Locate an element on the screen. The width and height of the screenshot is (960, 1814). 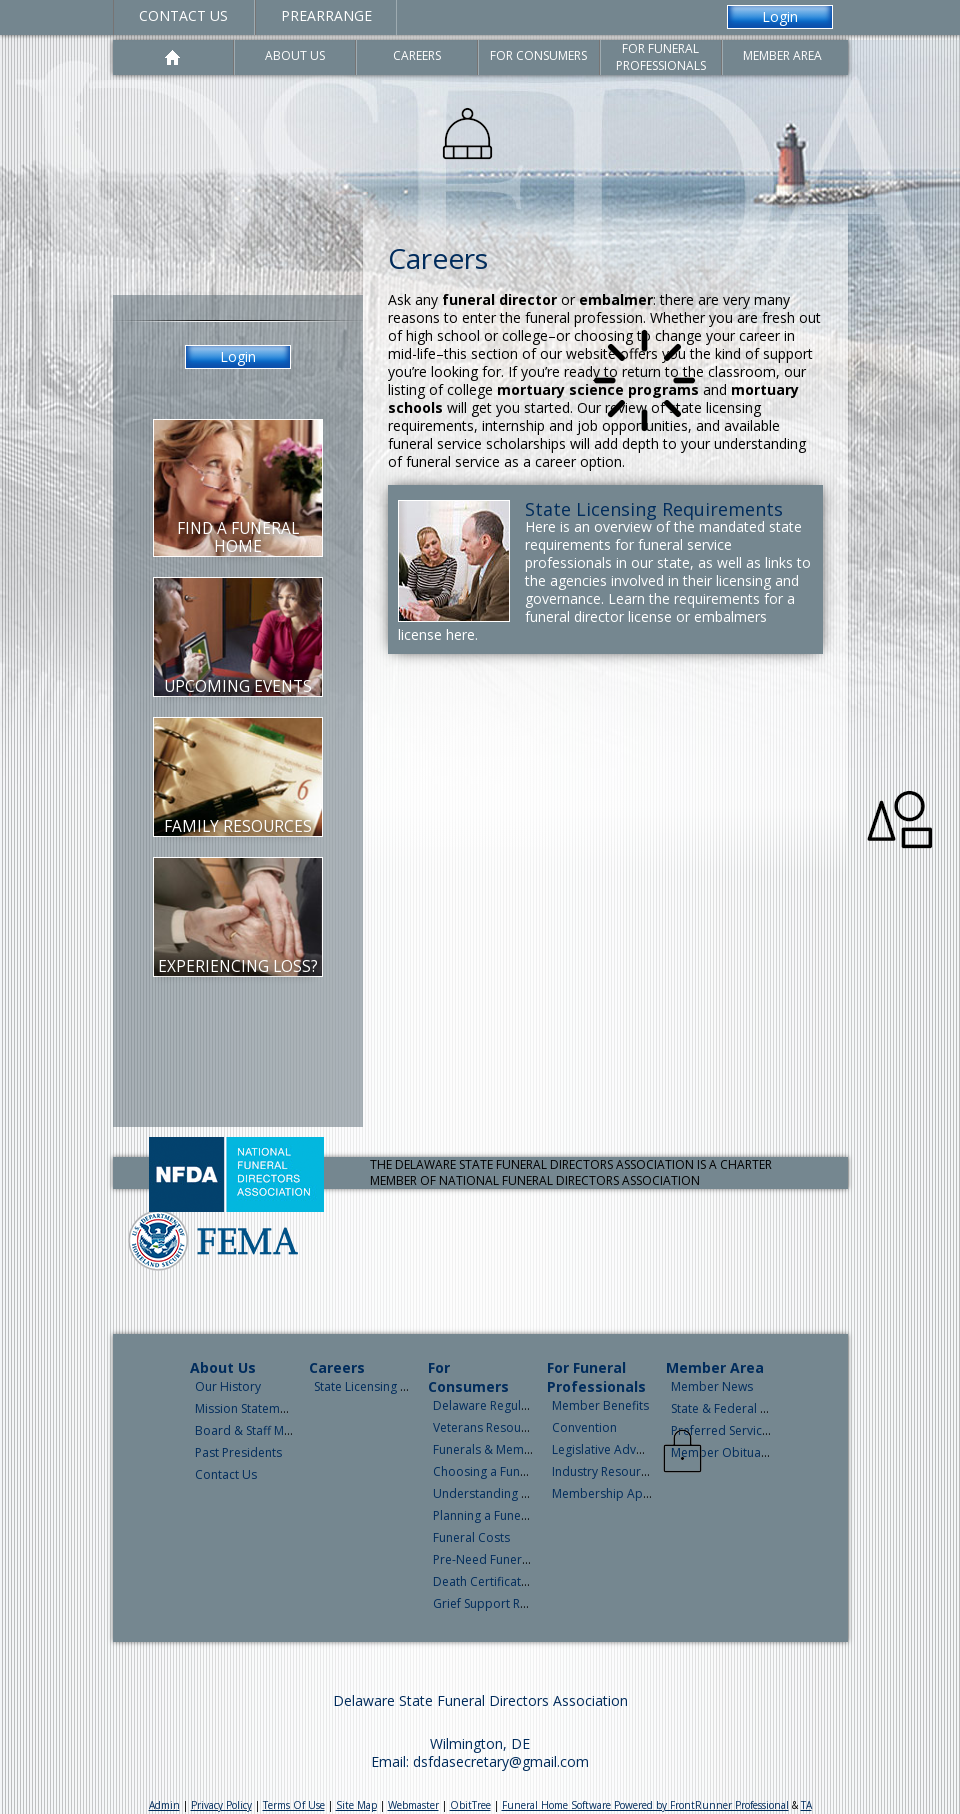
select winter or cold weather clothing category is located at coordinates (467, 136).